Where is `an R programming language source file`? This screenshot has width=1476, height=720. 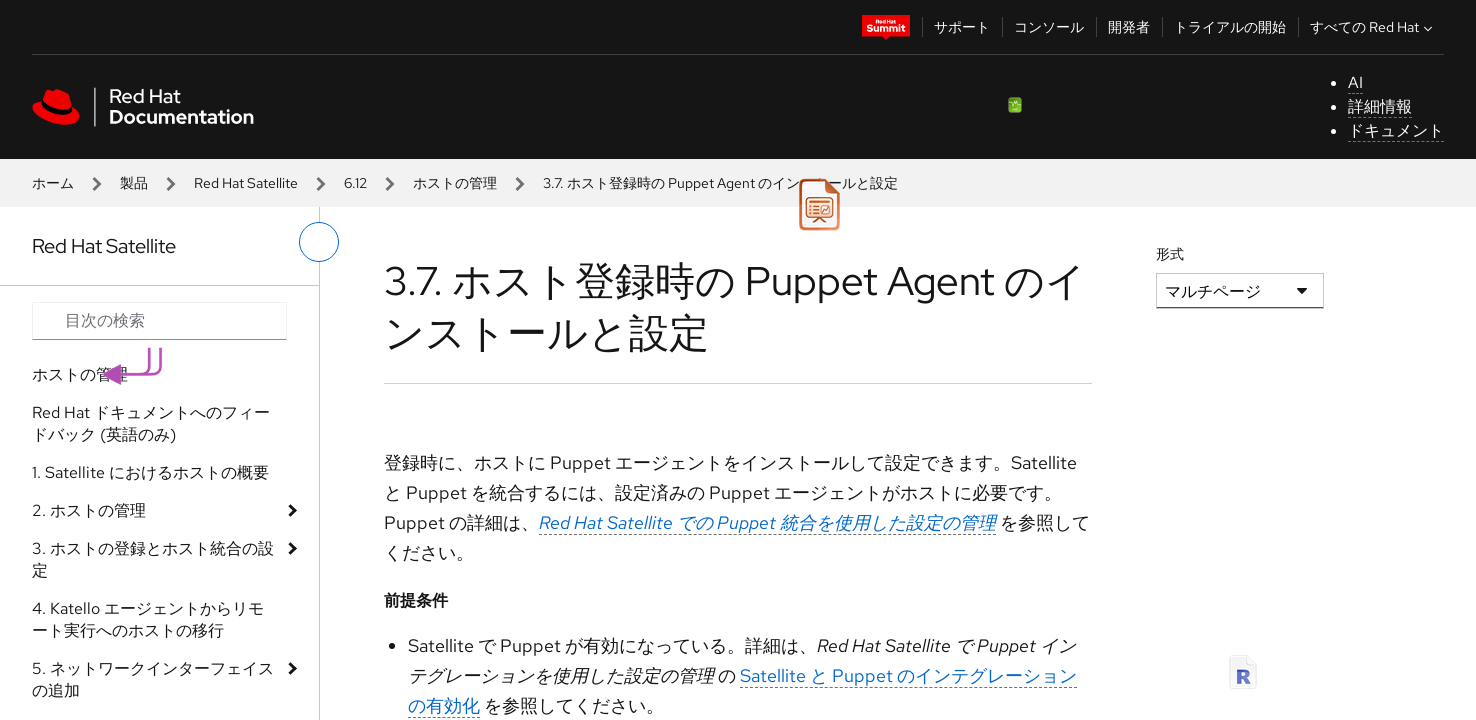
an R programming language source file is located at coordinates (1243, 672).